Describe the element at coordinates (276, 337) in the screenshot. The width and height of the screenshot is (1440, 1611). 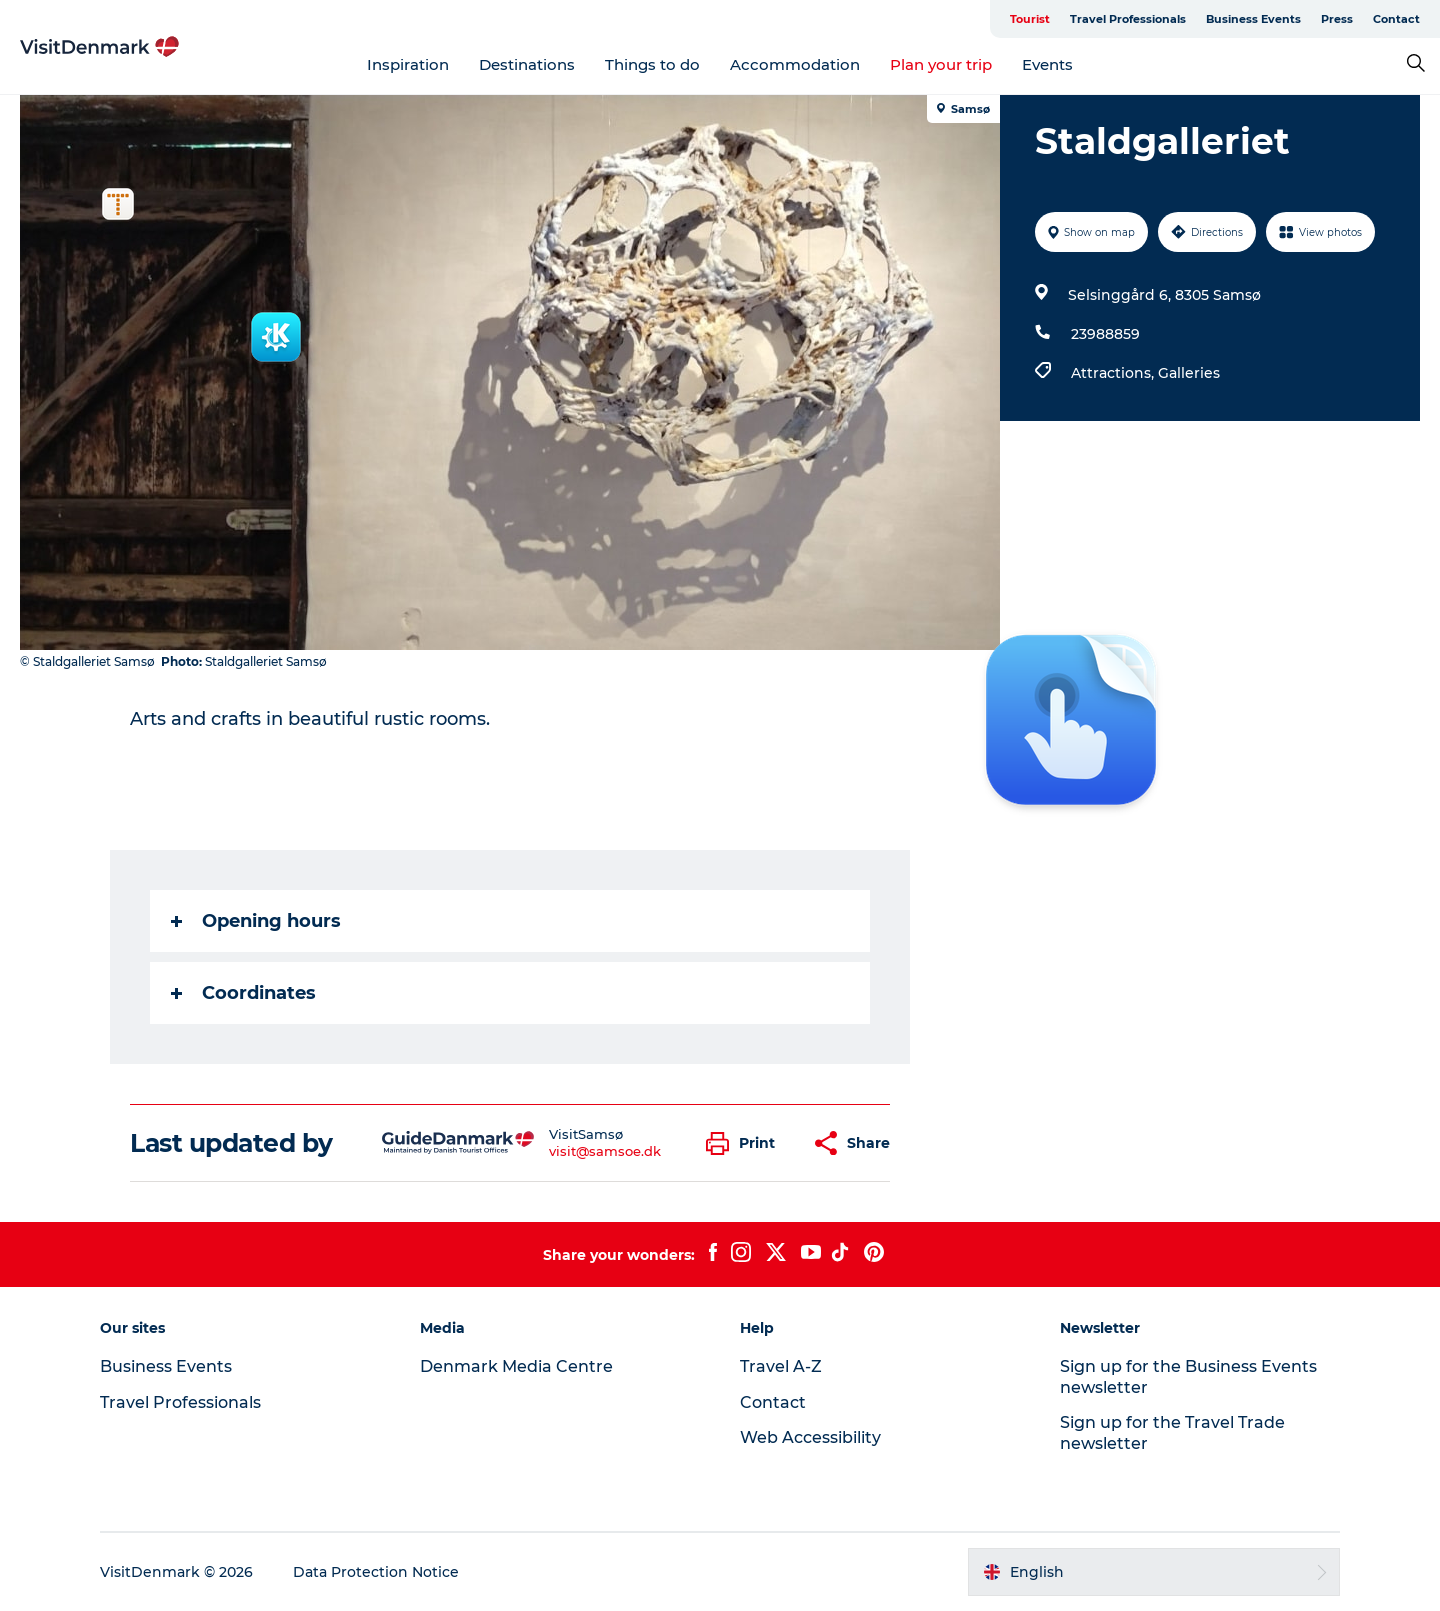
I see `launch kde desktop environment settings` at that location.